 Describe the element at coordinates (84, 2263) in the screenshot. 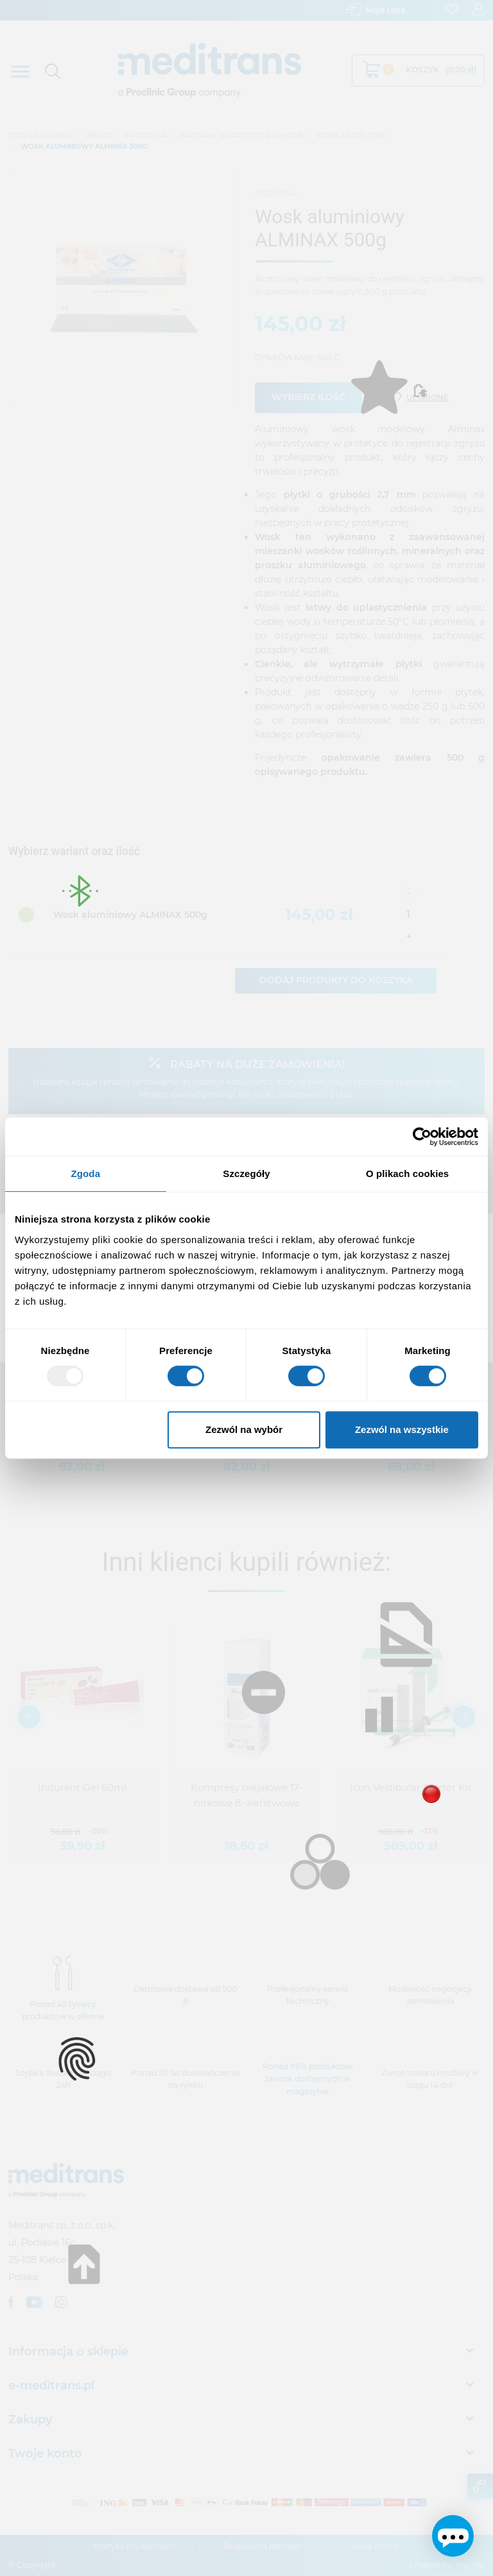

I see `send or share a document` at that location.